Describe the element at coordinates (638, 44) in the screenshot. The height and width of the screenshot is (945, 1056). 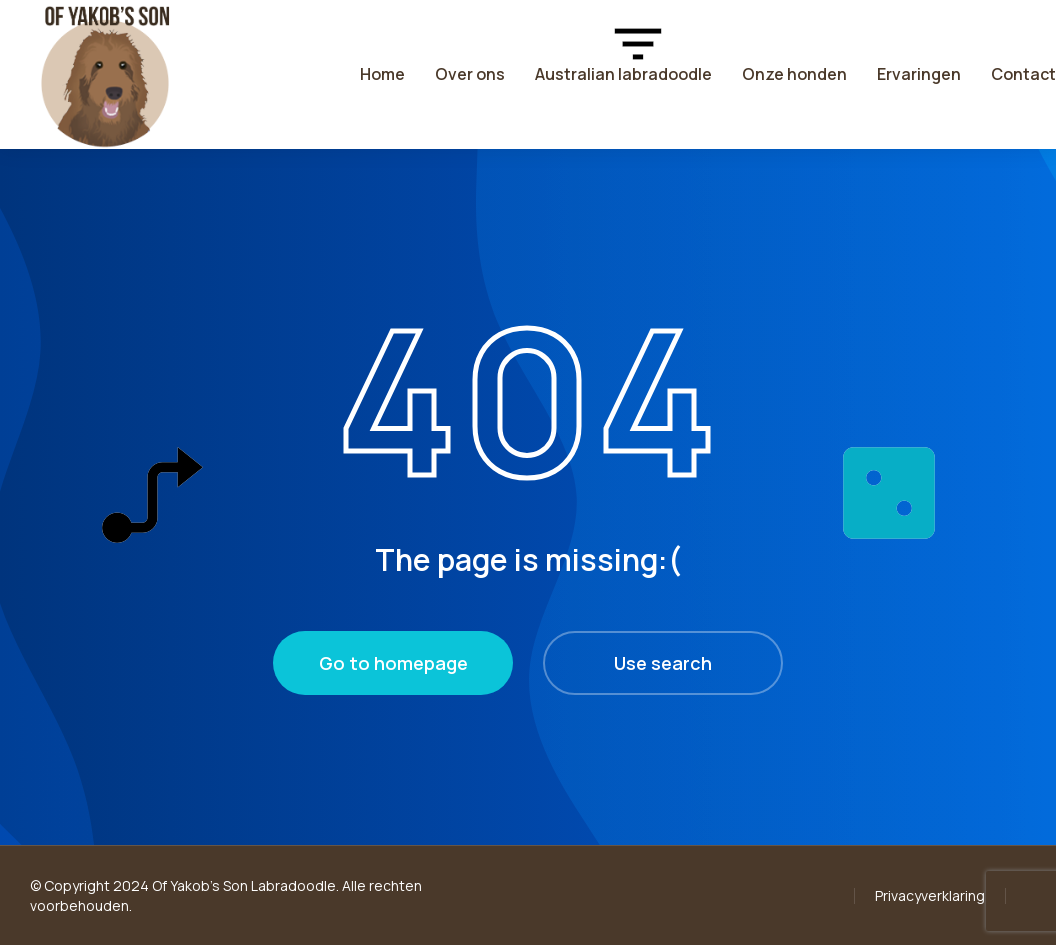
I see `filter or sort list items` at that location.